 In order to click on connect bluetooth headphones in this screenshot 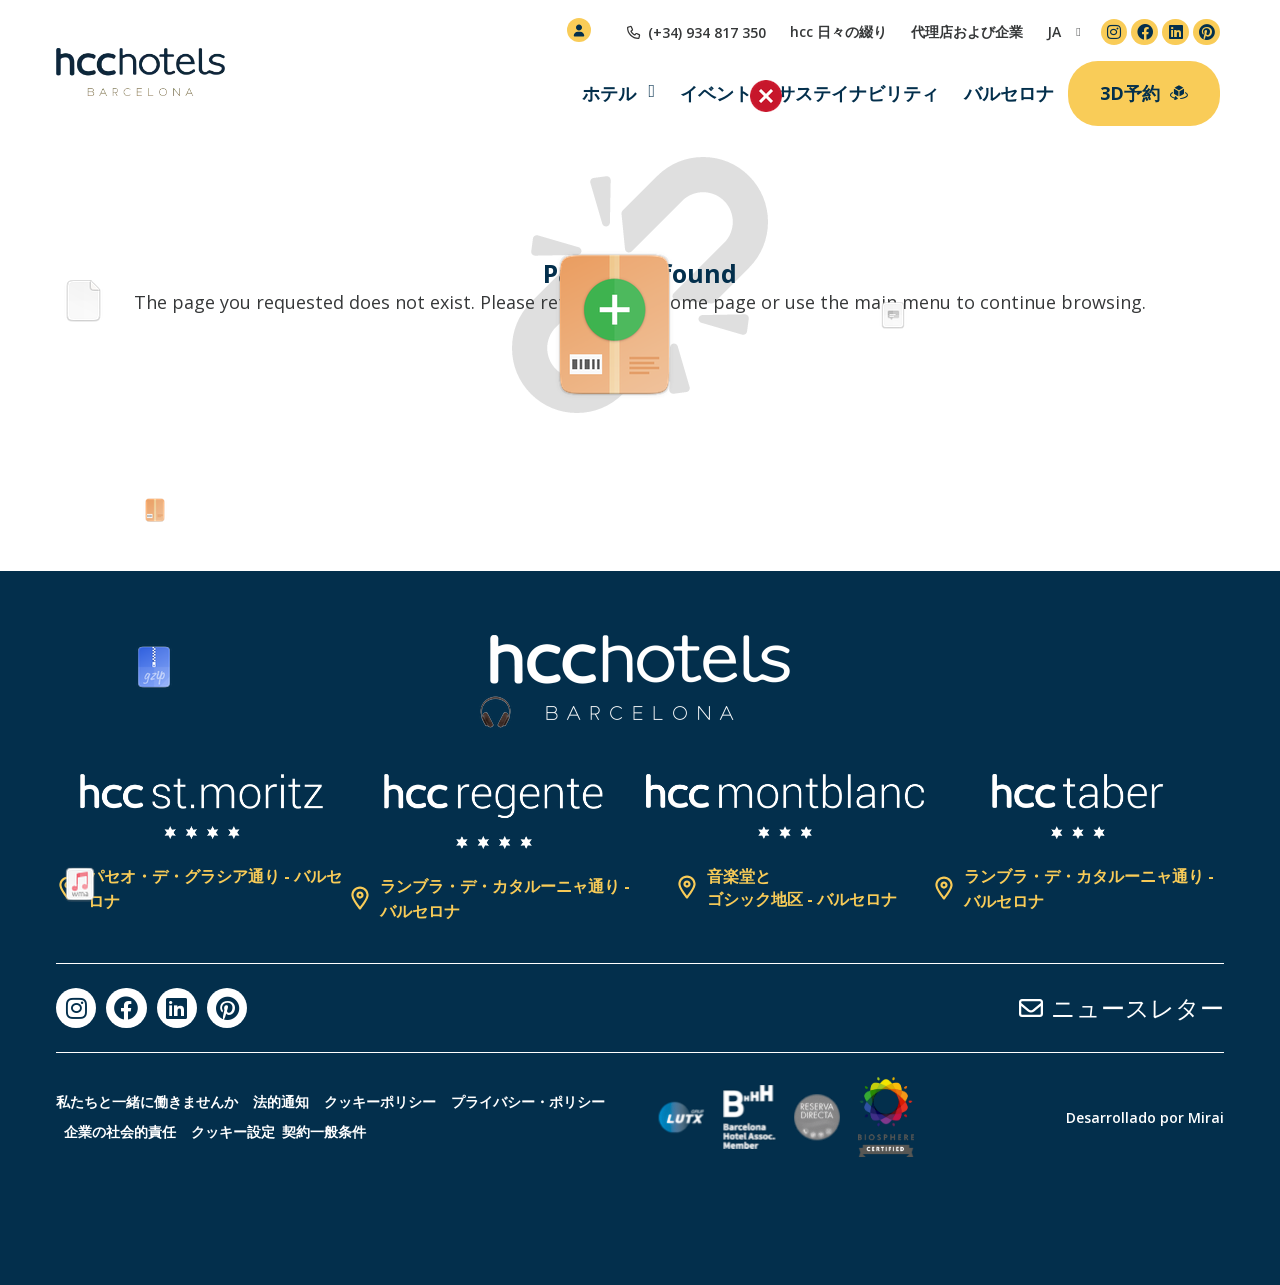, I will do `click(495, 712)`.